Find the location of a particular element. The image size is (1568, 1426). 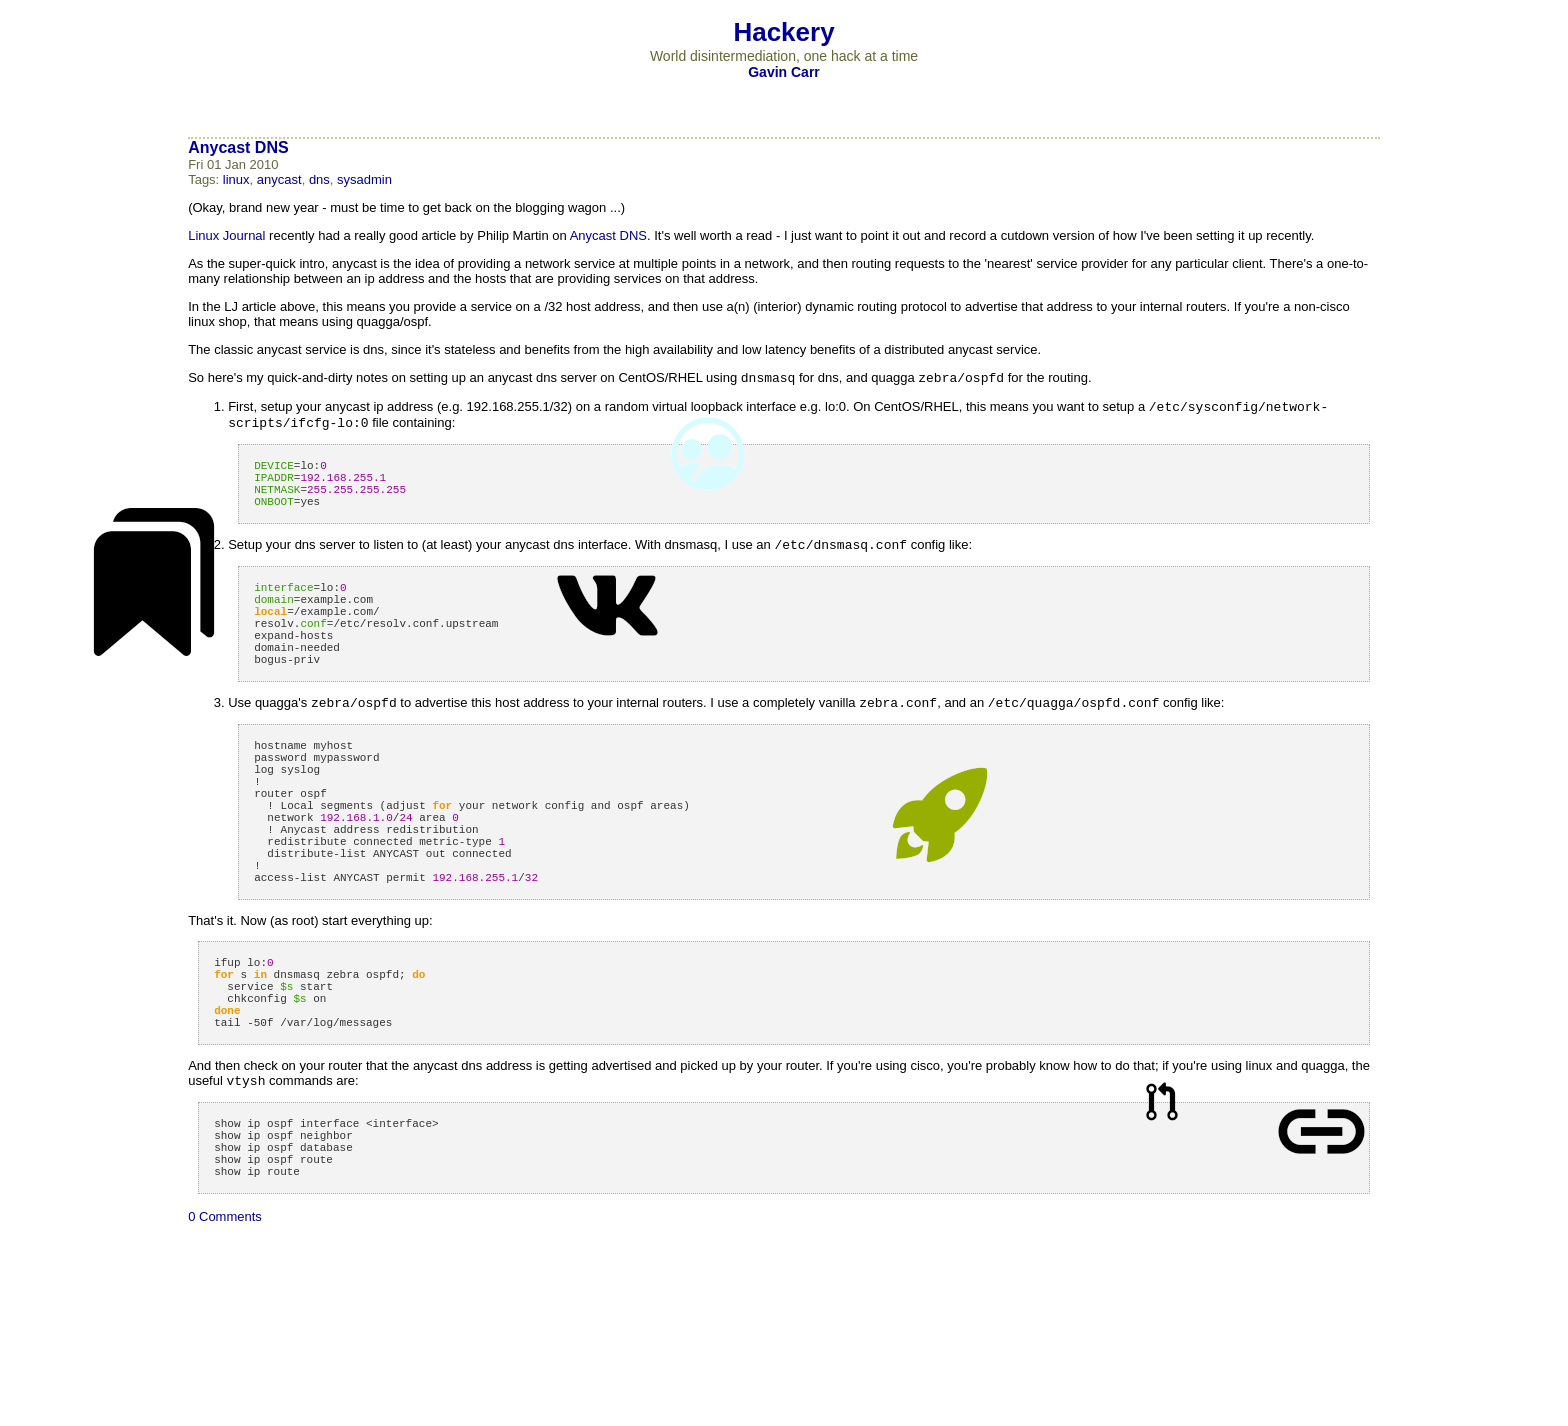

open VK social network is located at coordinates (607, 605).